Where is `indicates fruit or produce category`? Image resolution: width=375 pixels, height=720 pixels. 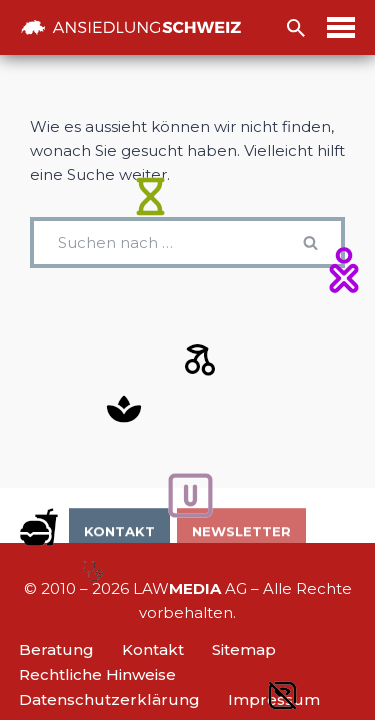
indicates fruit or produce category is located at coordinates (200, 359).